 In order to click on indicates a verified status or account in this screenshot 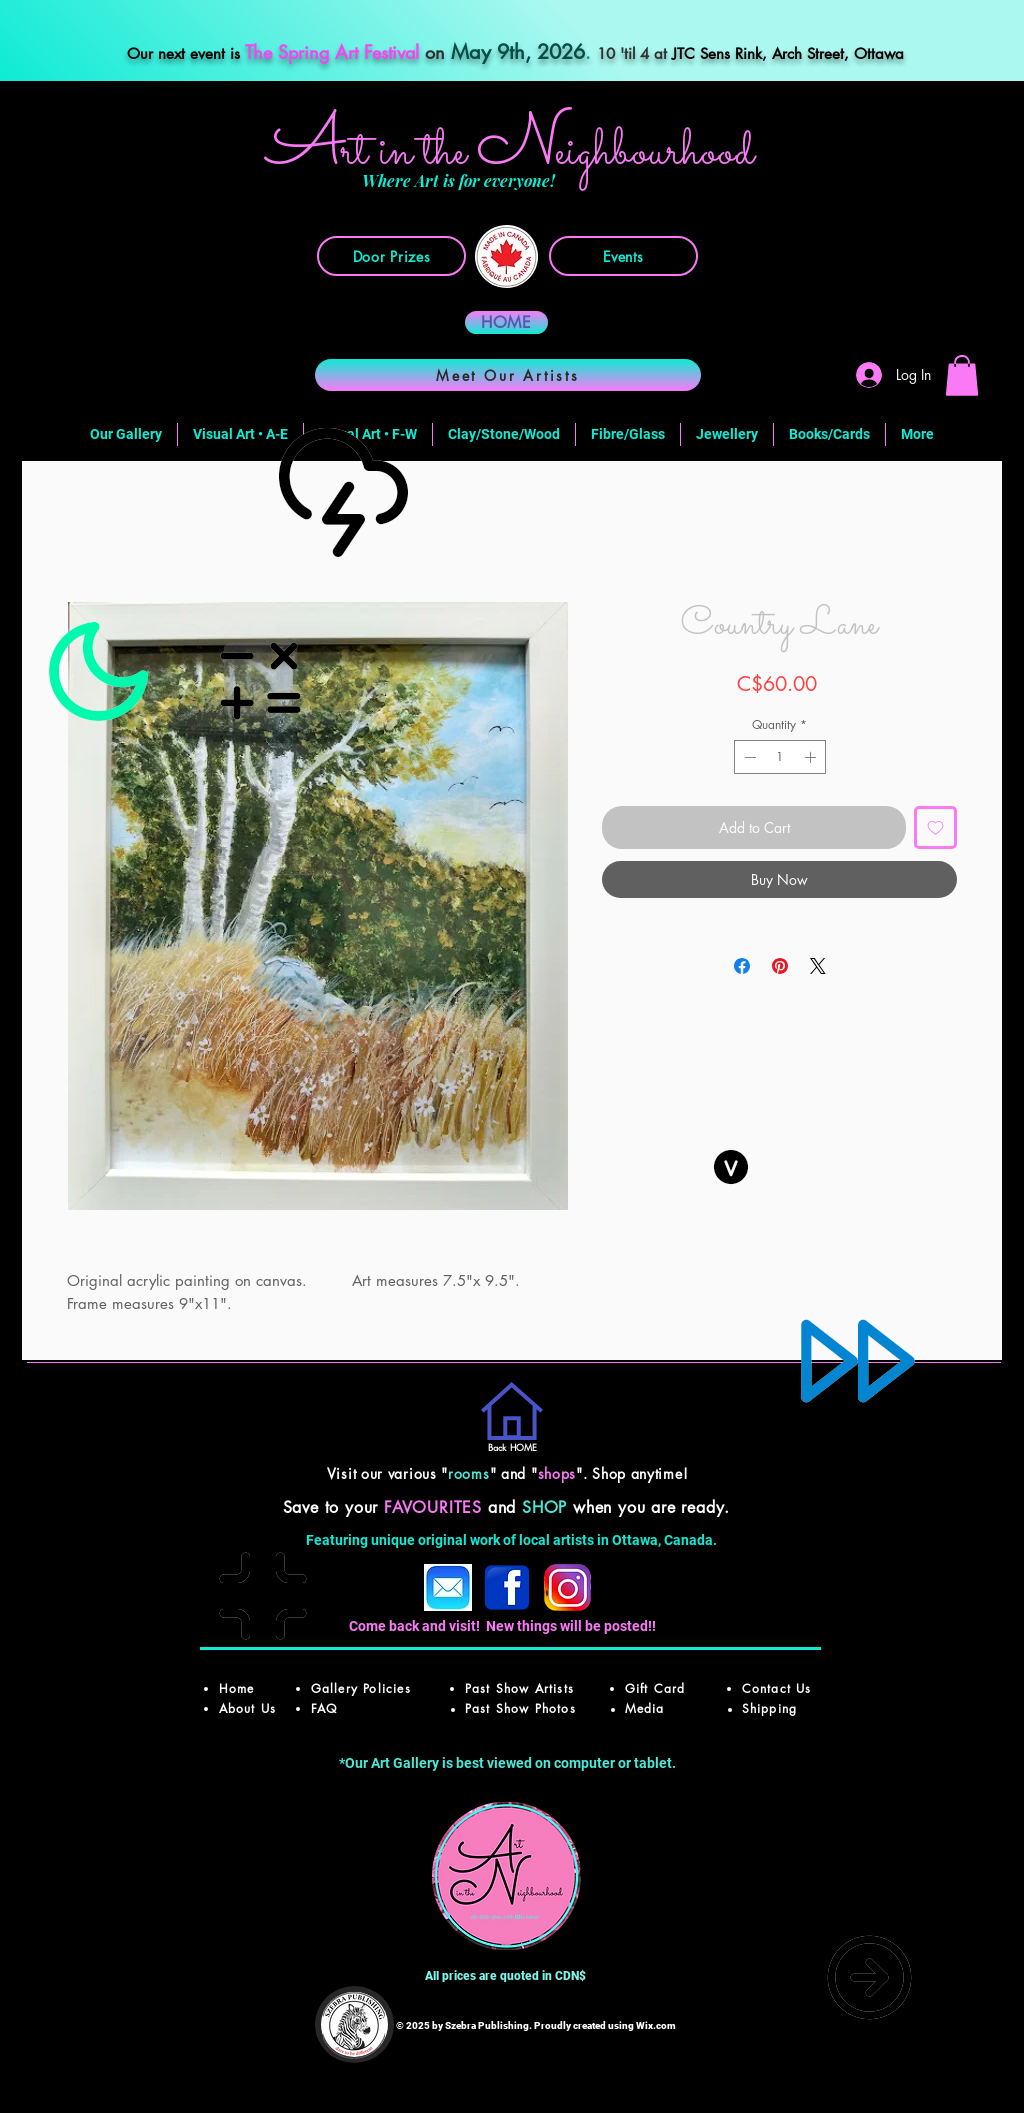, I will do `click(731, 1167)`.